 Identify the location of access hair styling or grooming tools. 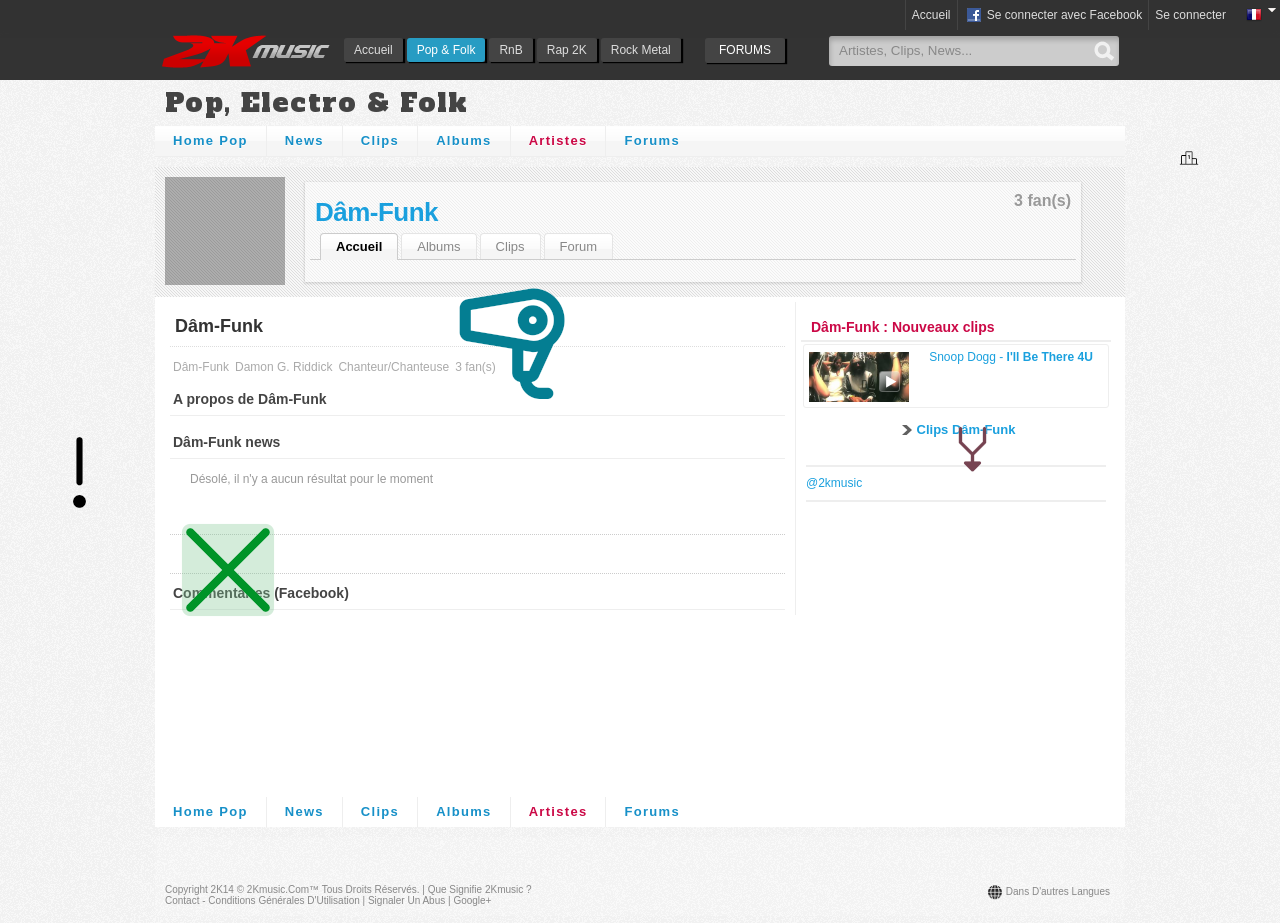
(514, 339).